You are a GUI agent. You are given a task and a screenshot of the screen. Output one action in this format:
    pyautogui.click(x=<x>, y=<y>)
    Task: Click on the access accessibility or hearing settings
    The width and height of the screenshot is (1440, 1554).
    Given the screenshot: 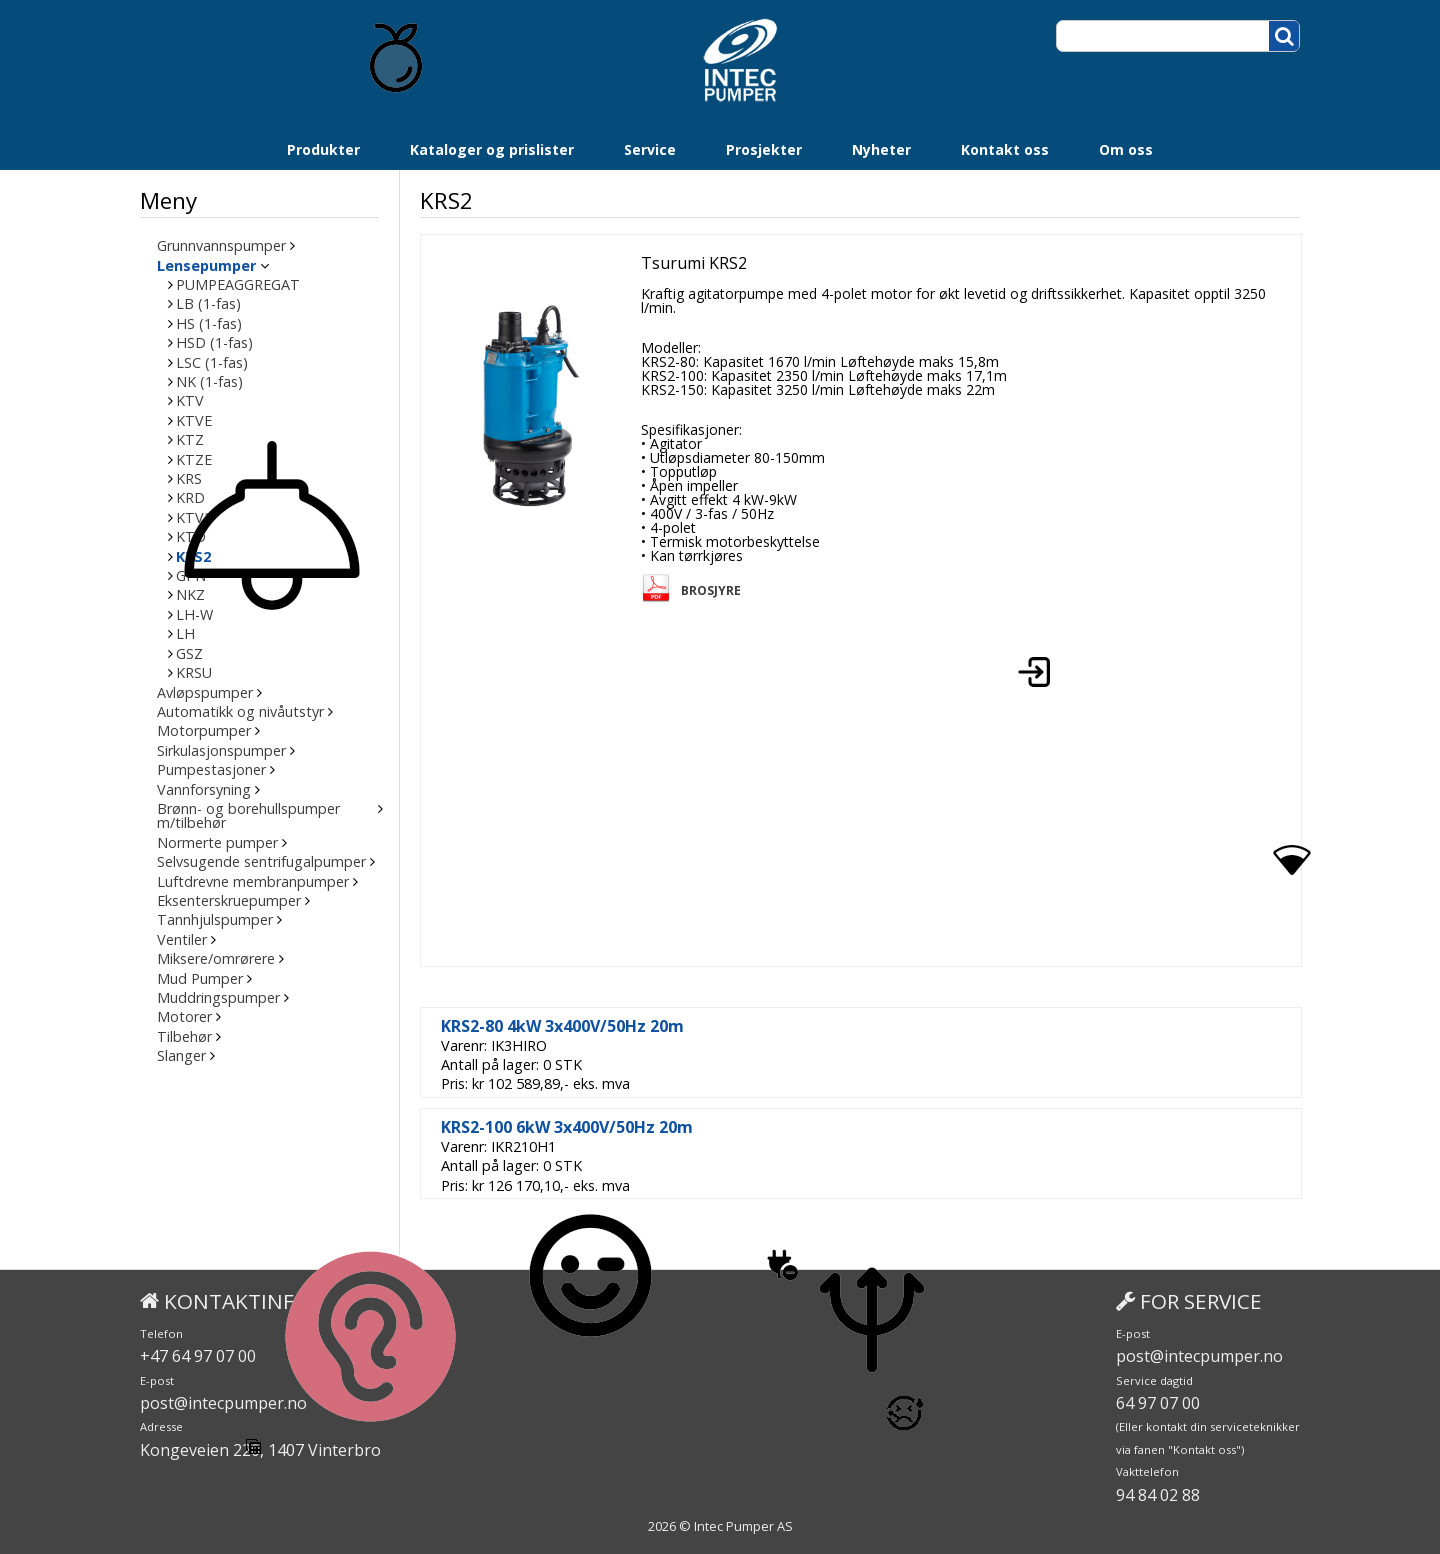 What is the action you would take?
    pyautogui.click(x=370, y=1336)
    